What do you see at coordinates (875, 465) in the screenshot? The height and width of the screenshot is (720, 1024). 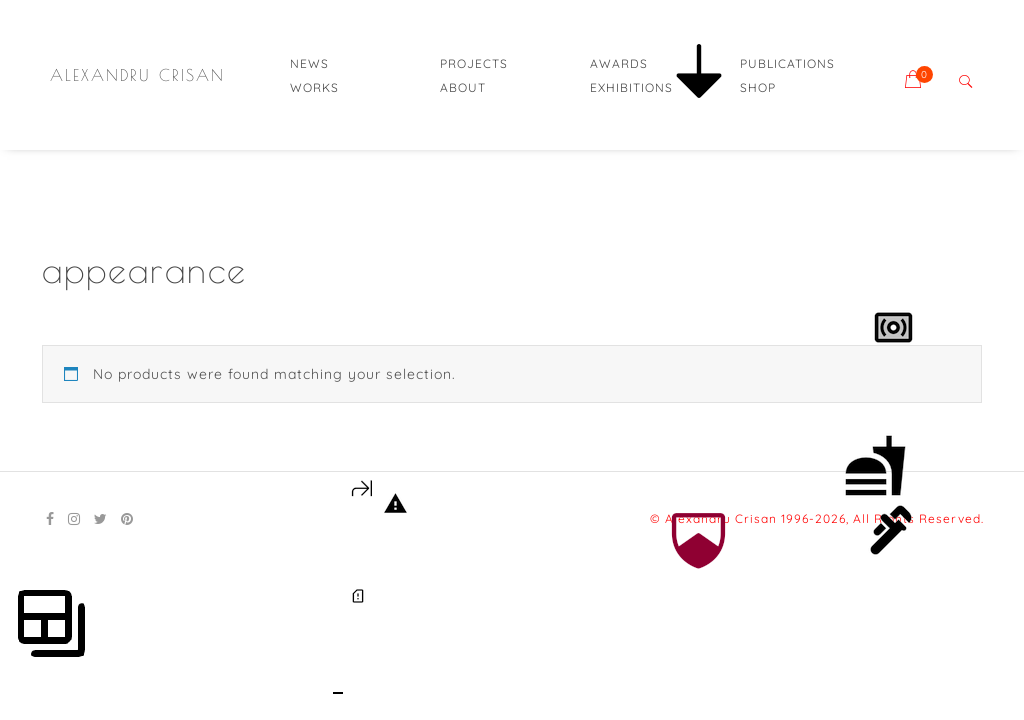 I see `find nearby fast food restaurants` at bounding box center [875, 465].